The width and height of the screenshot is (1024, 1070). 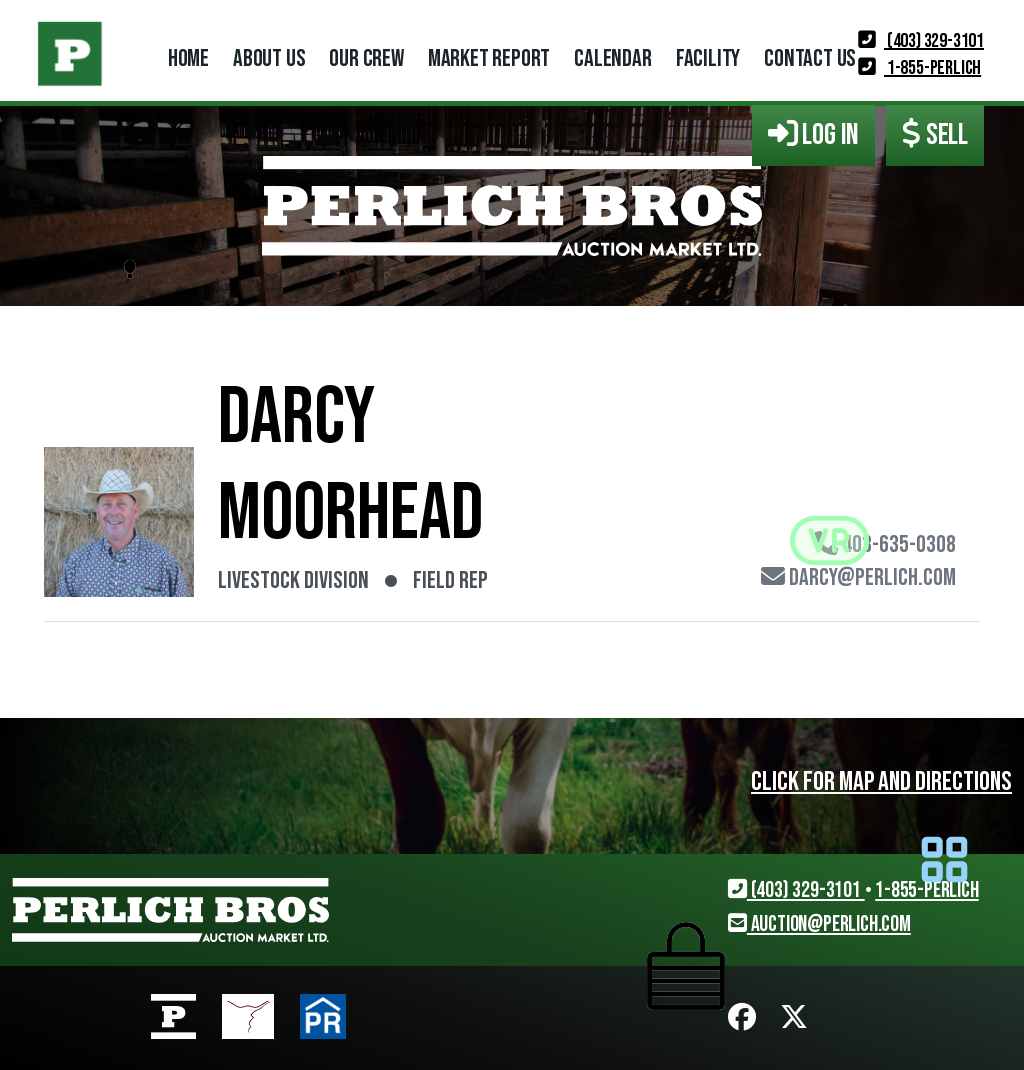 I want to click on open app grid or launcher, so click(x=944, y=859).